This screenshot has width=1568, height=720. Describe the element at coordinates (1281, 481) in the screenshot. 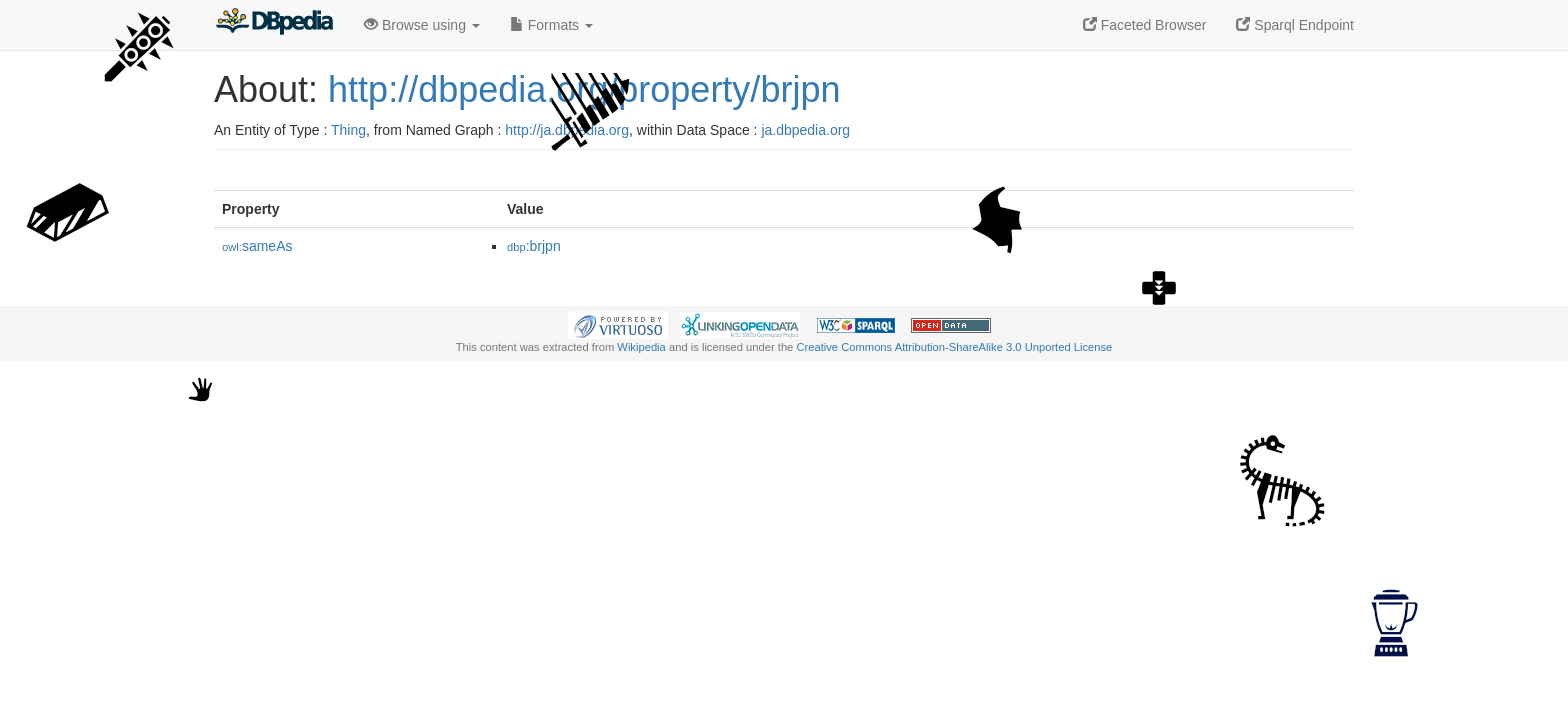

I see `view dinosaur exhibit or paleontology section` at that location.